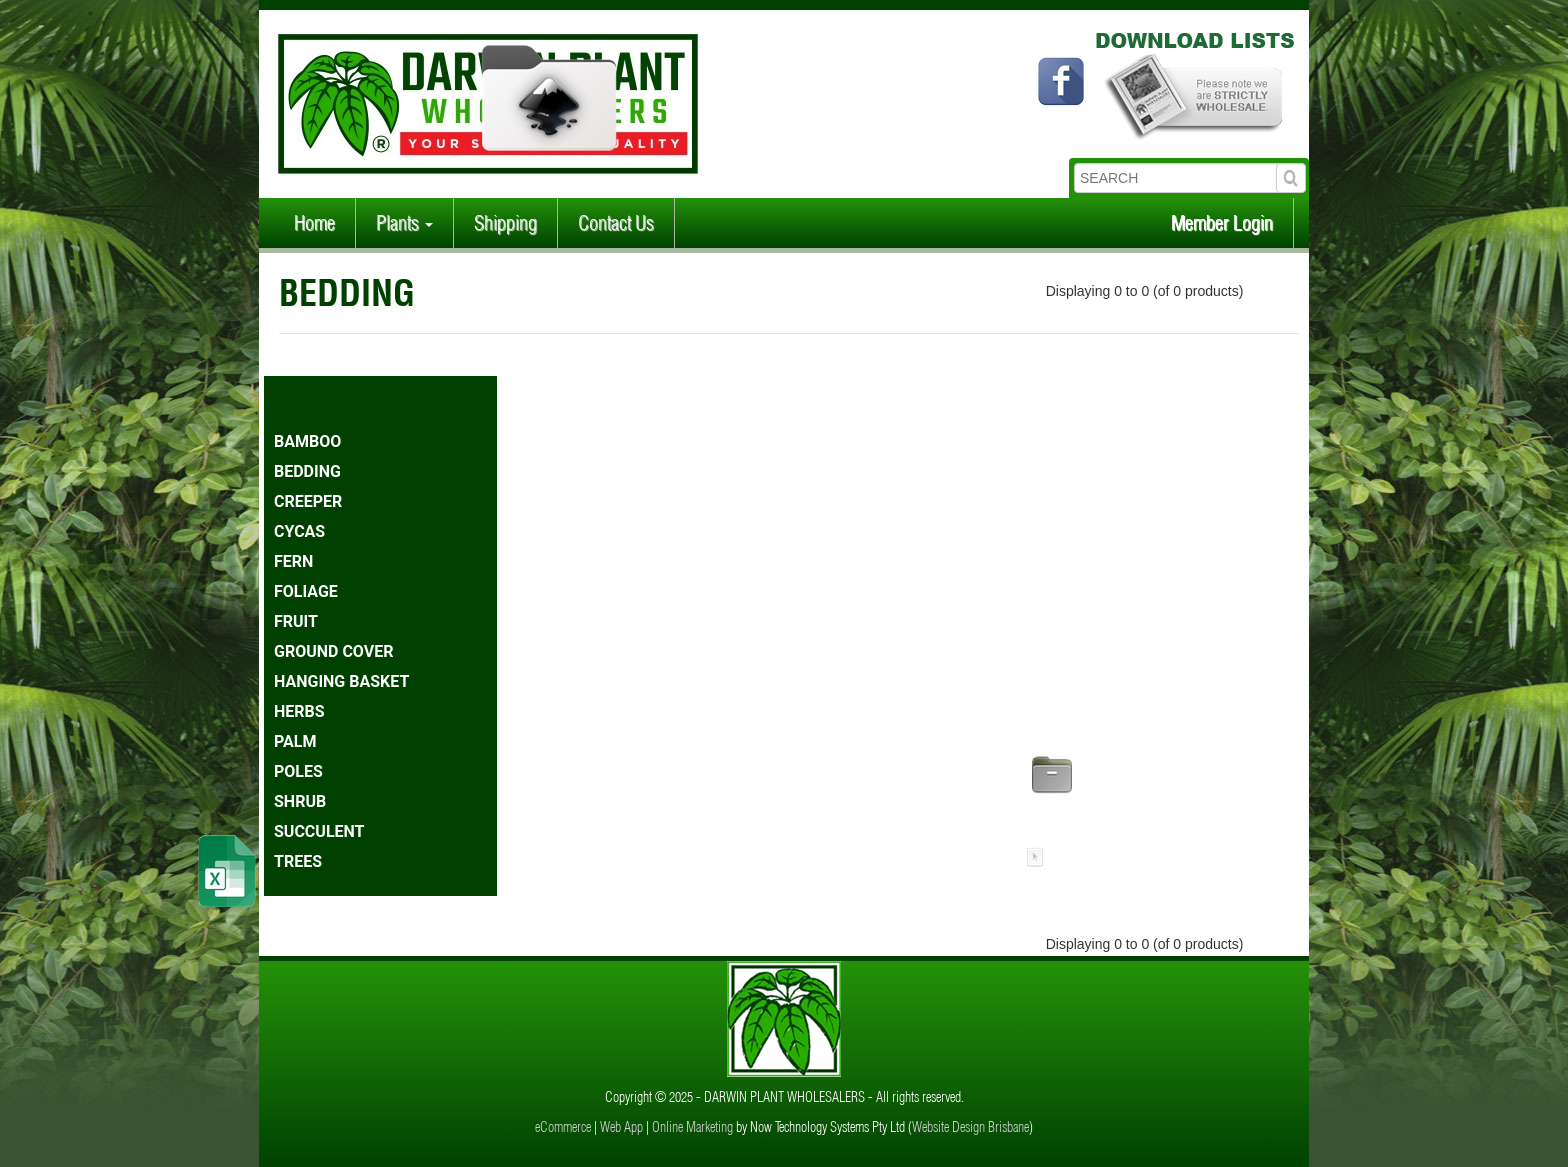  Describe the element at coordinates (227, 871) in the screenshot. I see `open a microsoft excel spreadsheet file` at that location.